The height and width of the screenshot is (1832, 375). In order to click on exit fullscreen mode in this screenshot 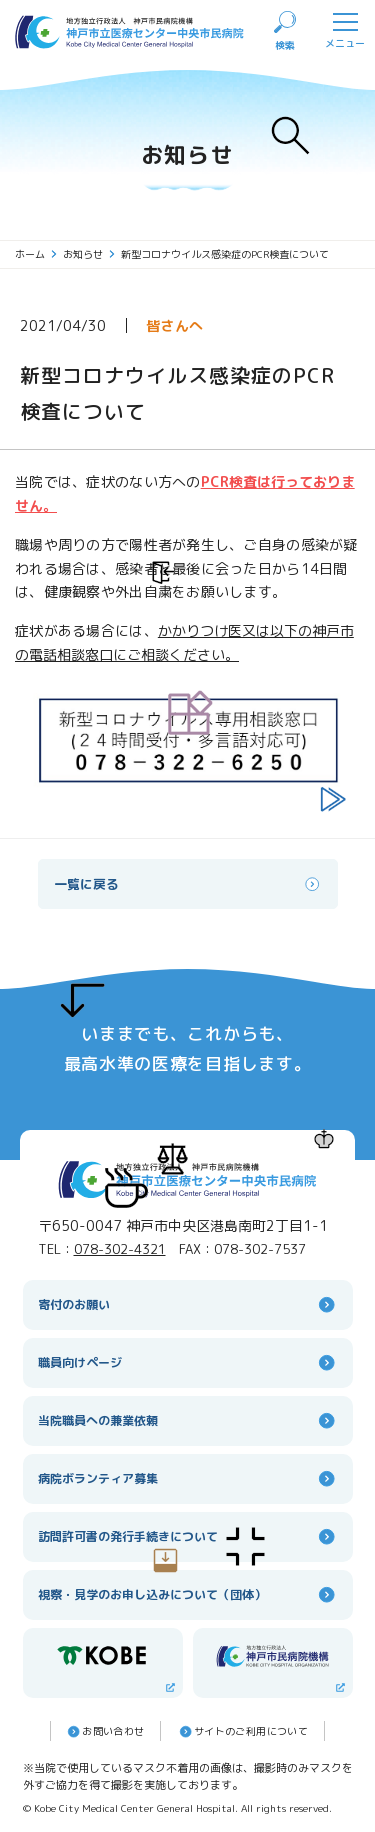, I will do `click(245, 1546)`.